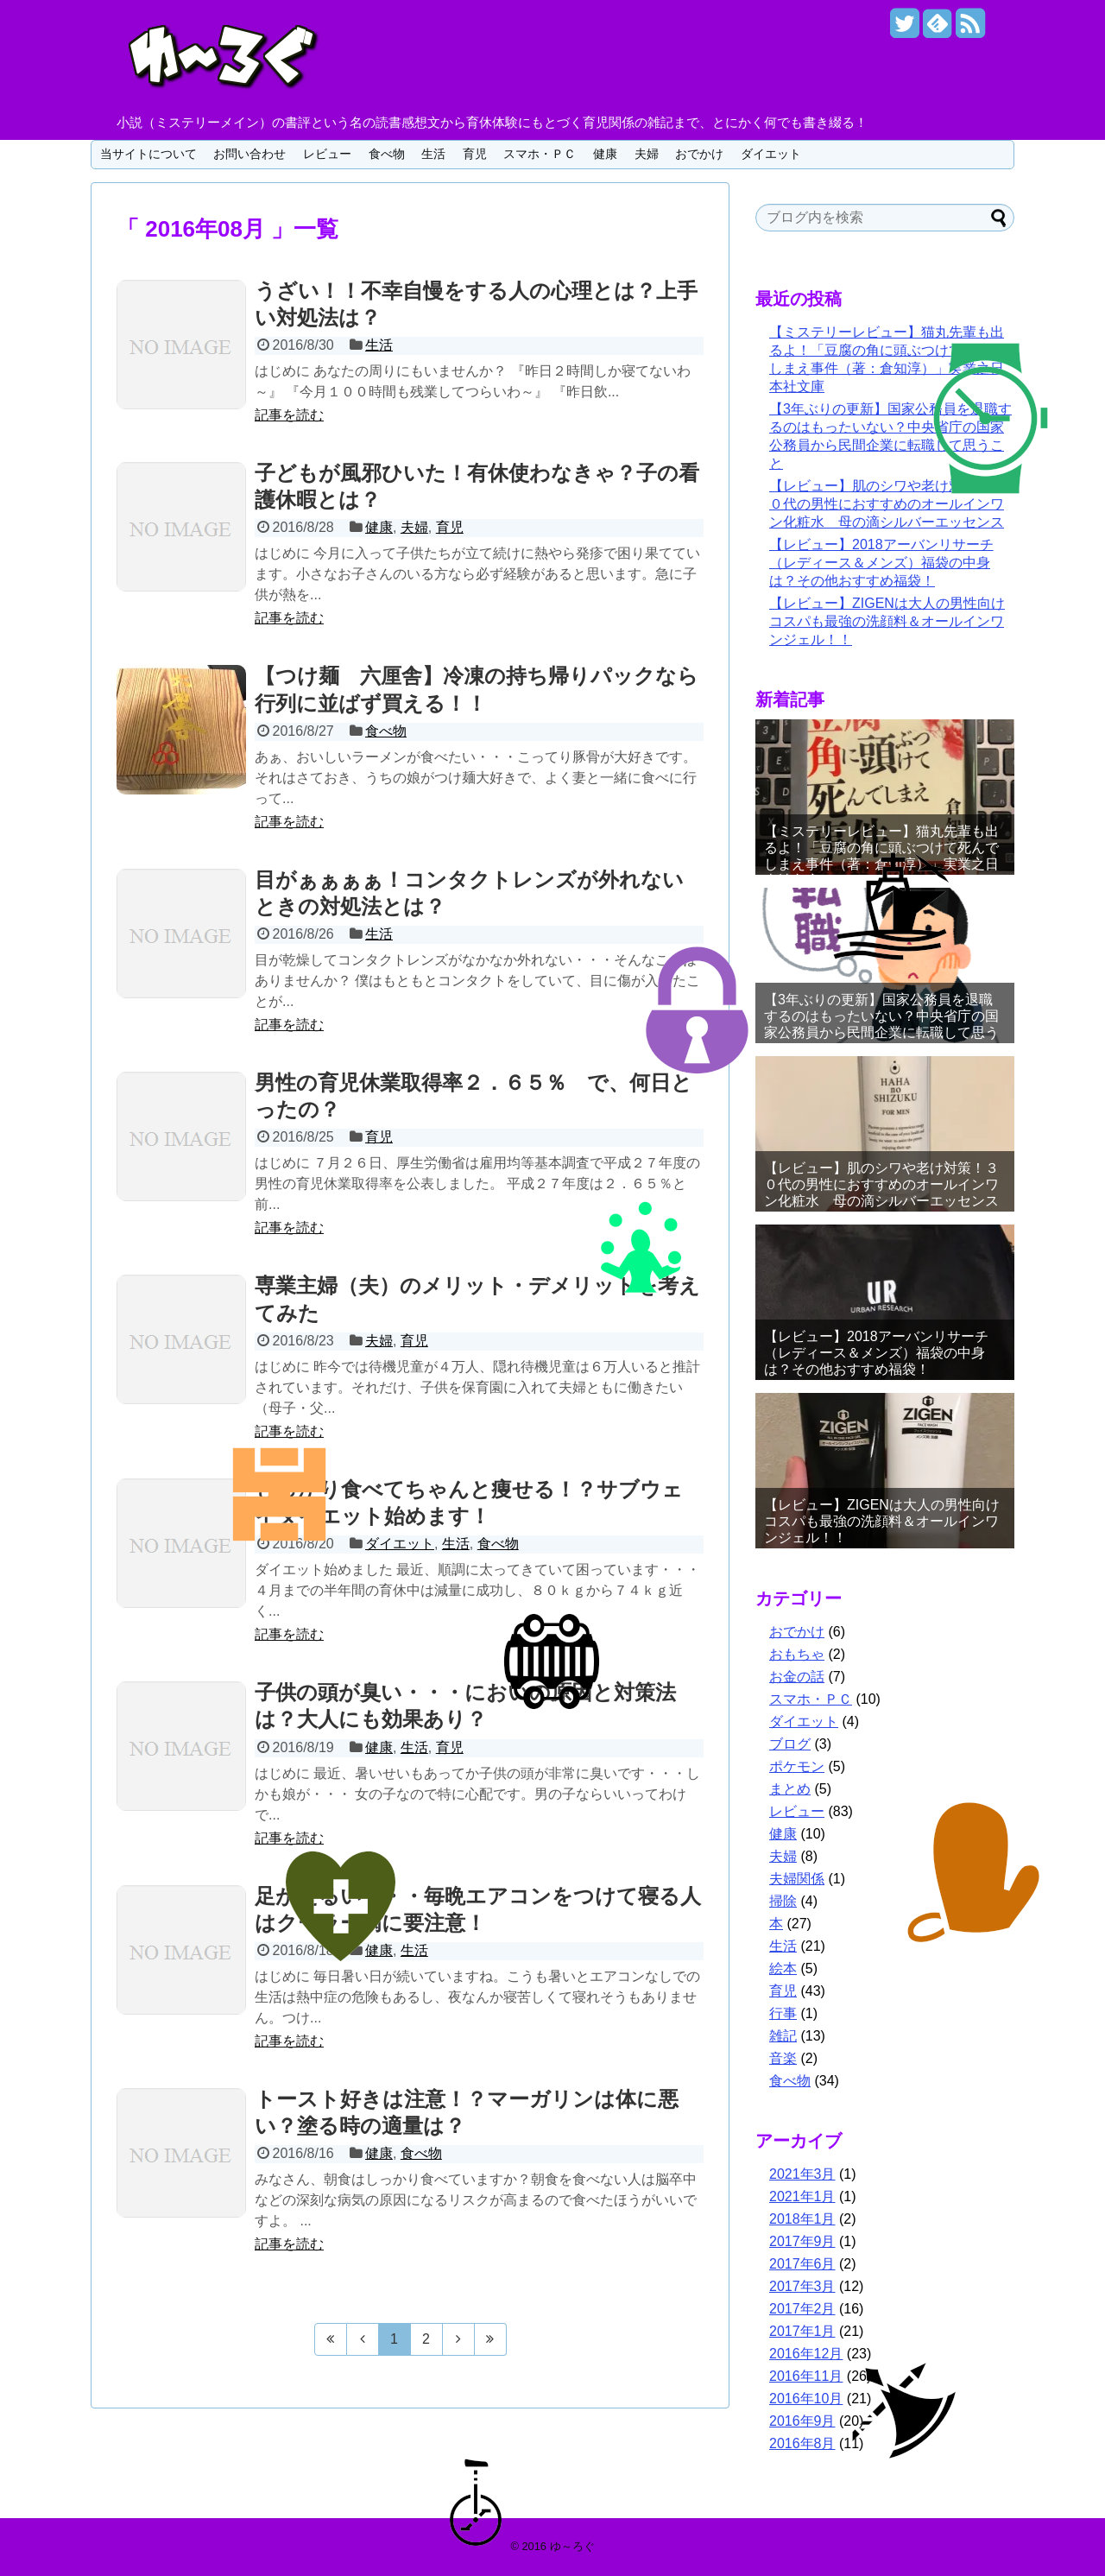 The height and width of the screenshot is (2576, 1105). I want to click on abstract game element or tile, so click(279, 1494).